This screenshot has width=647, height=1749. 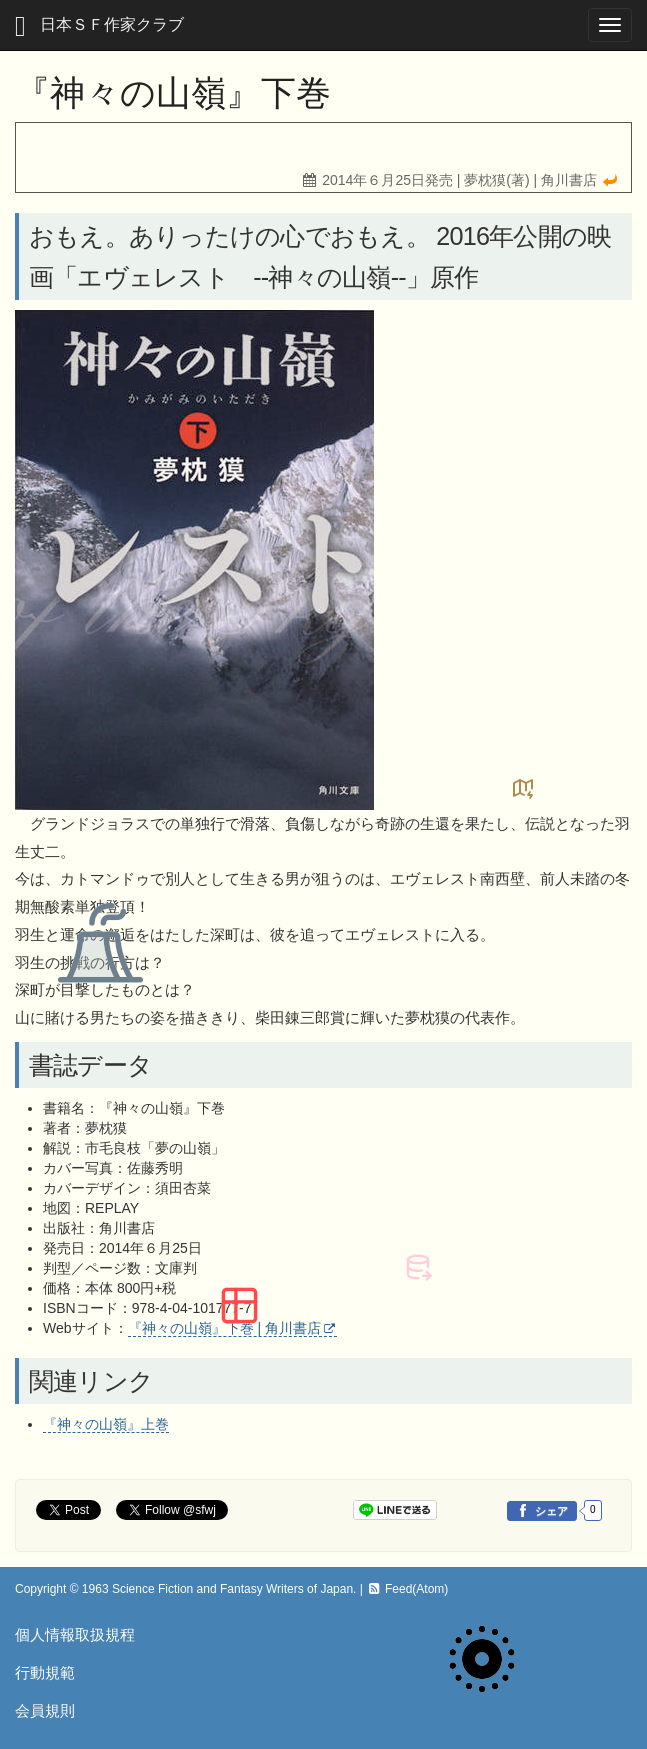 What do you see at coordinates (100, 948) in the screenshot?
I see `indicates nuclear power or energy facility` at bounding box center [100, 948].